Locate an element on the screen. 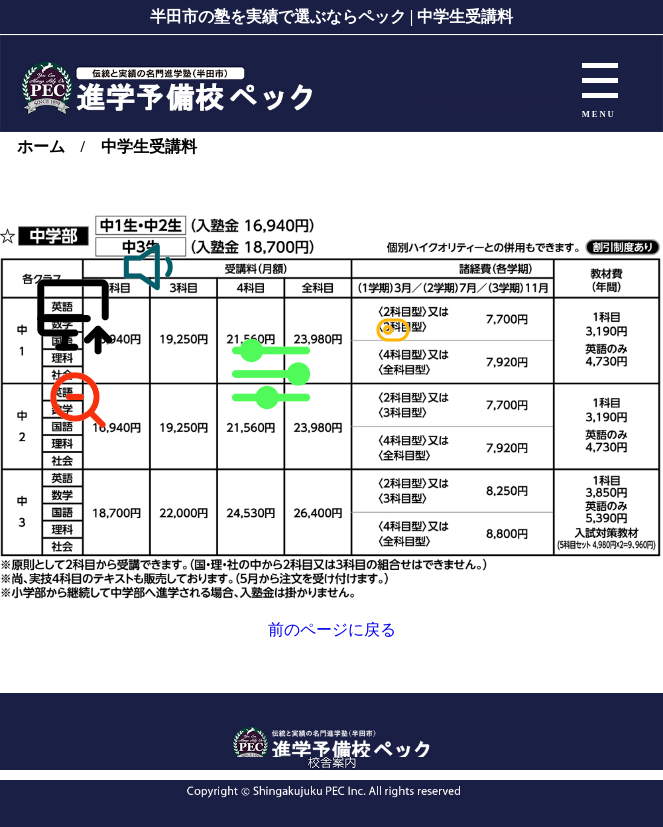 This screenshot has height=827, width=663. toggle switch in off position is located at coordinates (393, 330).